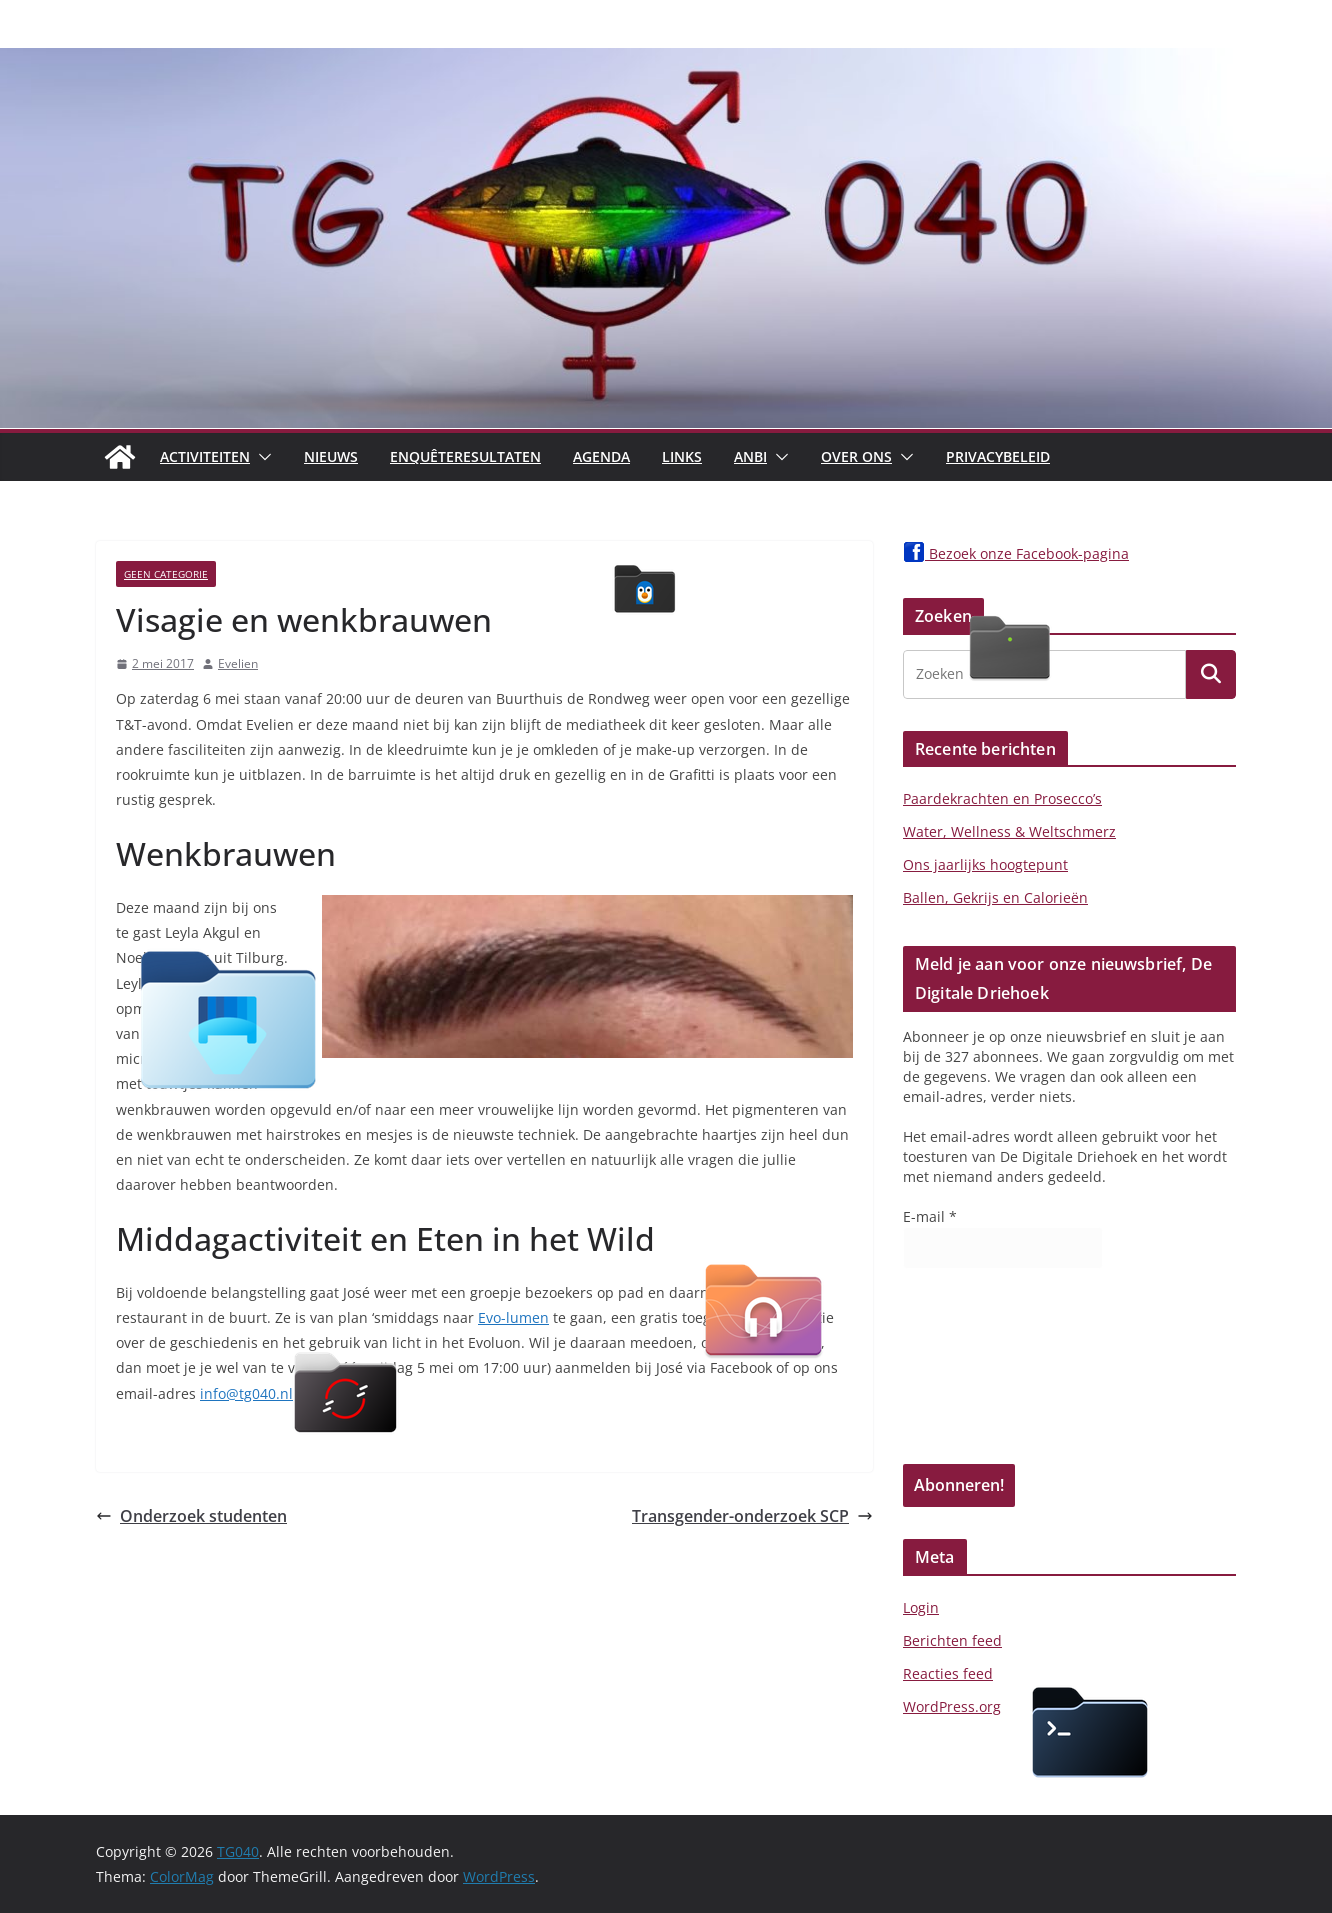 The image size is (1332, 1913). What do you see at coordinates (1089, 1735) in the screenshot?
I see `open powershell scripts folder` at bounding box center [1089, 1735].